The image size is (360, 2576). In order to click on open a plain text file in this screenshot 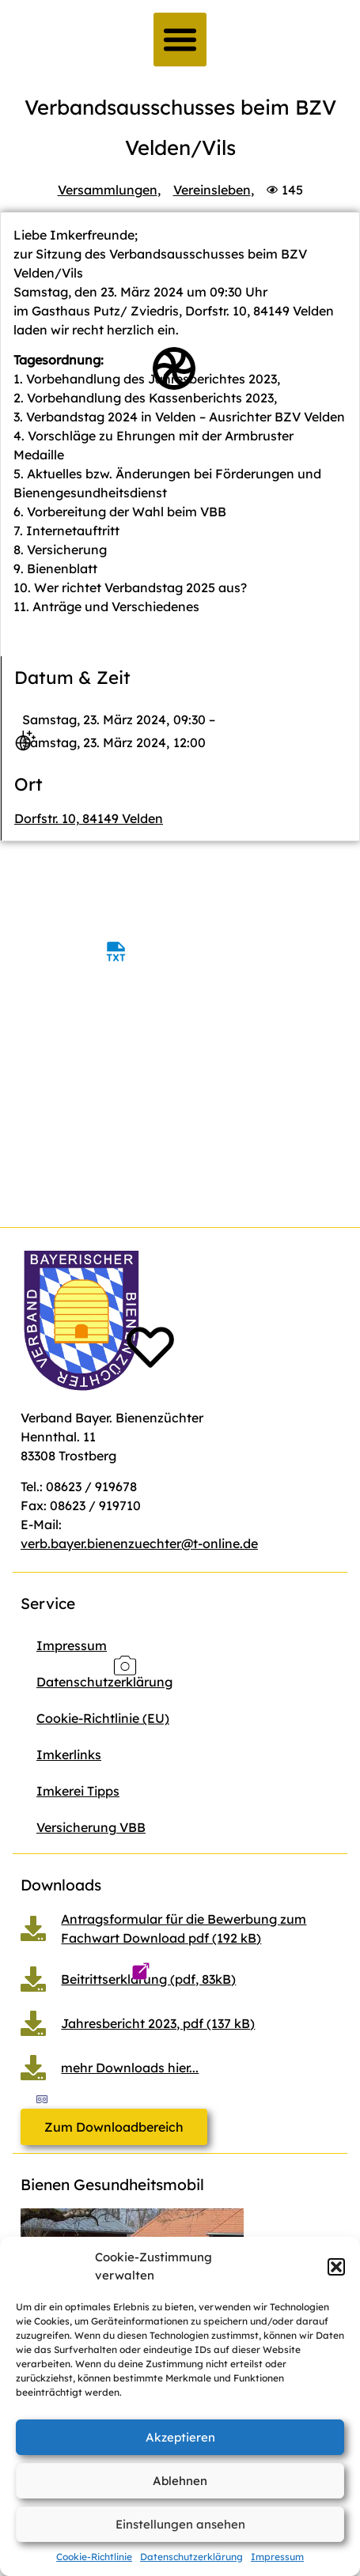, I will do `click(116, 952)`.